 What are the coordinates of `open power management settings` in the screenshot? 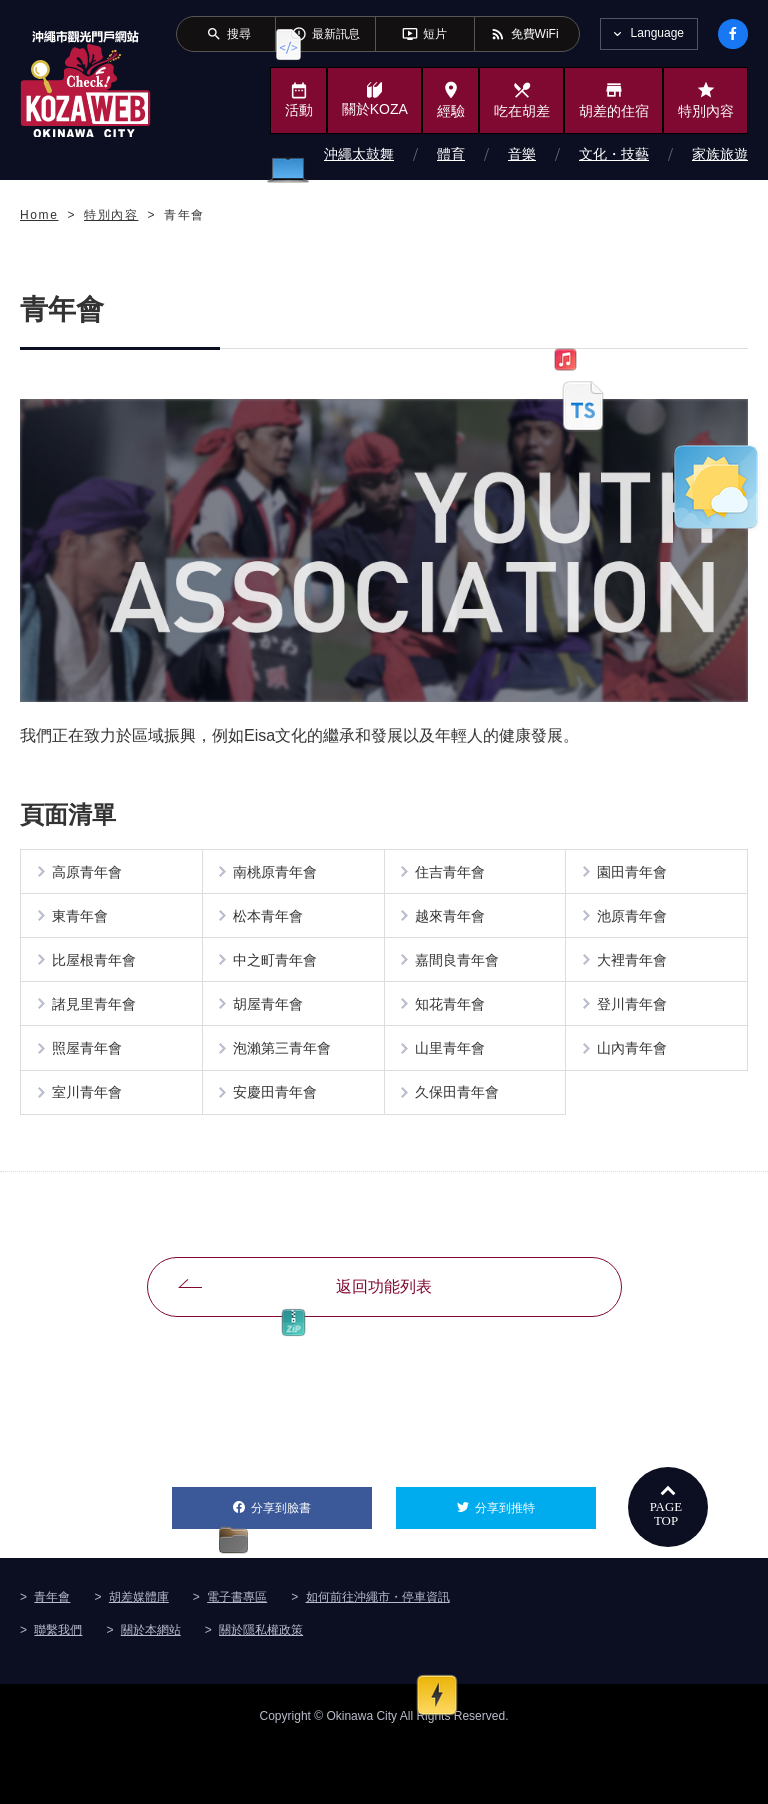 It's located at (437, 1695).